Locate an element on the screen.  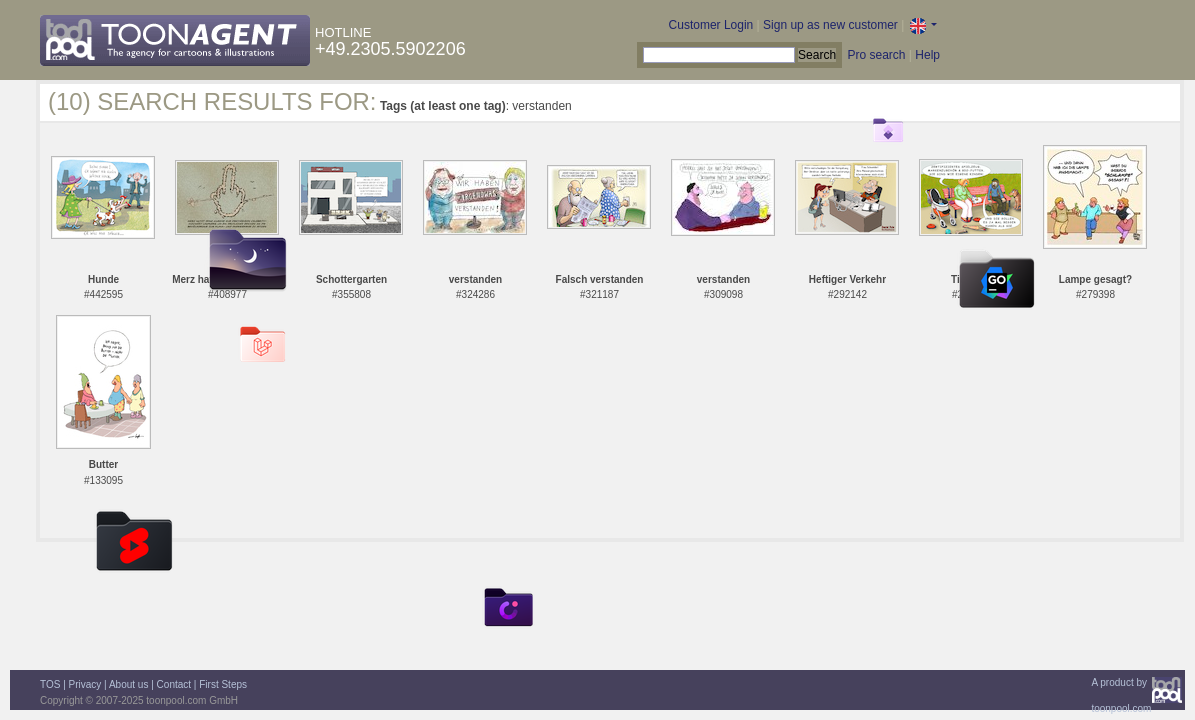
laravel project folder is located at coordinates (262, 345).